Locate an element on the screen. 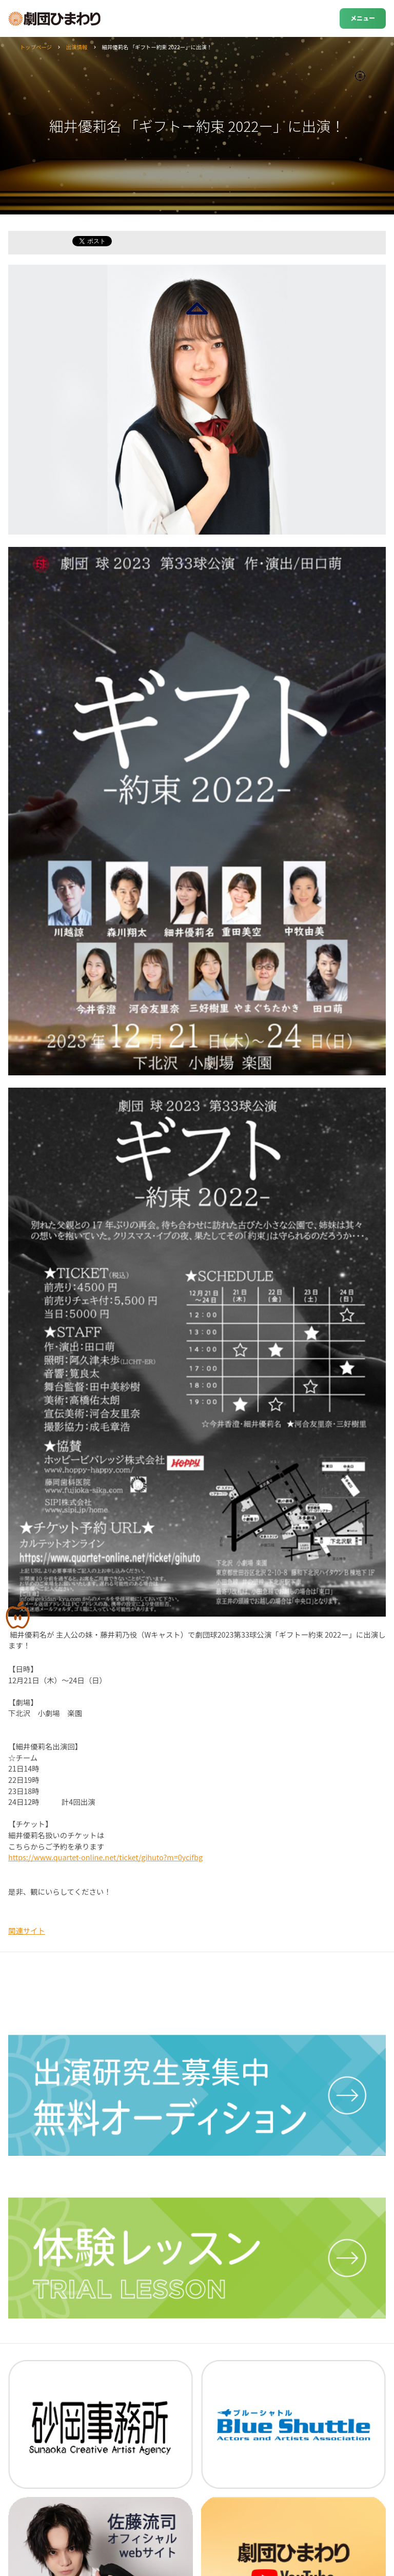 Image resolution: width=394 pixels, height=2576 pixels. indicates no derivatives license restriction is located at coordinates (360, 76).